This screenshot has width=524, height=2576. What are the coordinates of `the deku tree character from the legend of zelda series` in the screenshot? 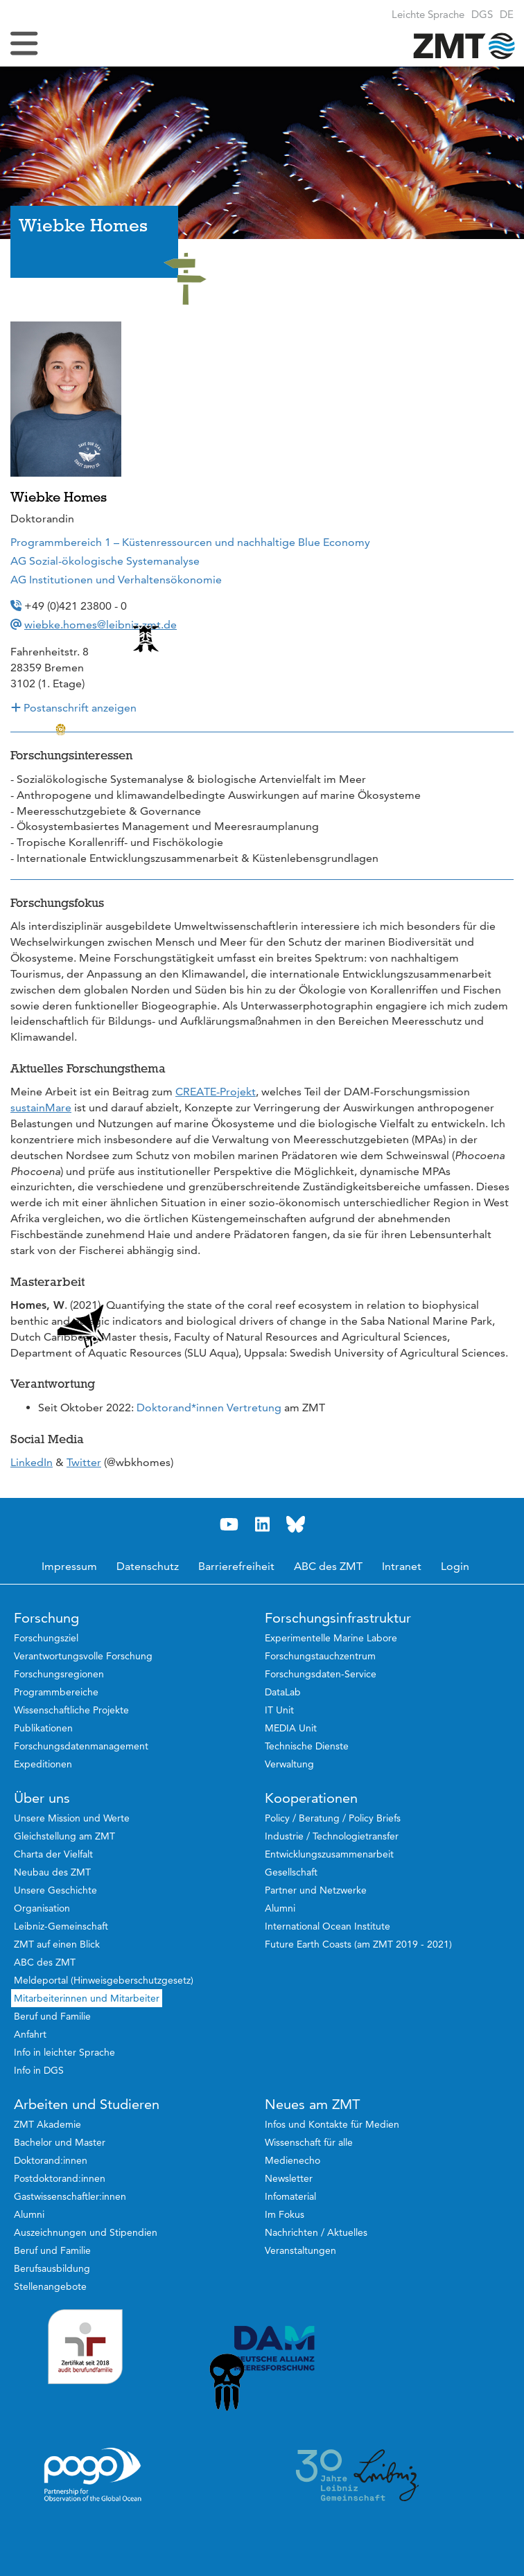 It's located at (146, 639).